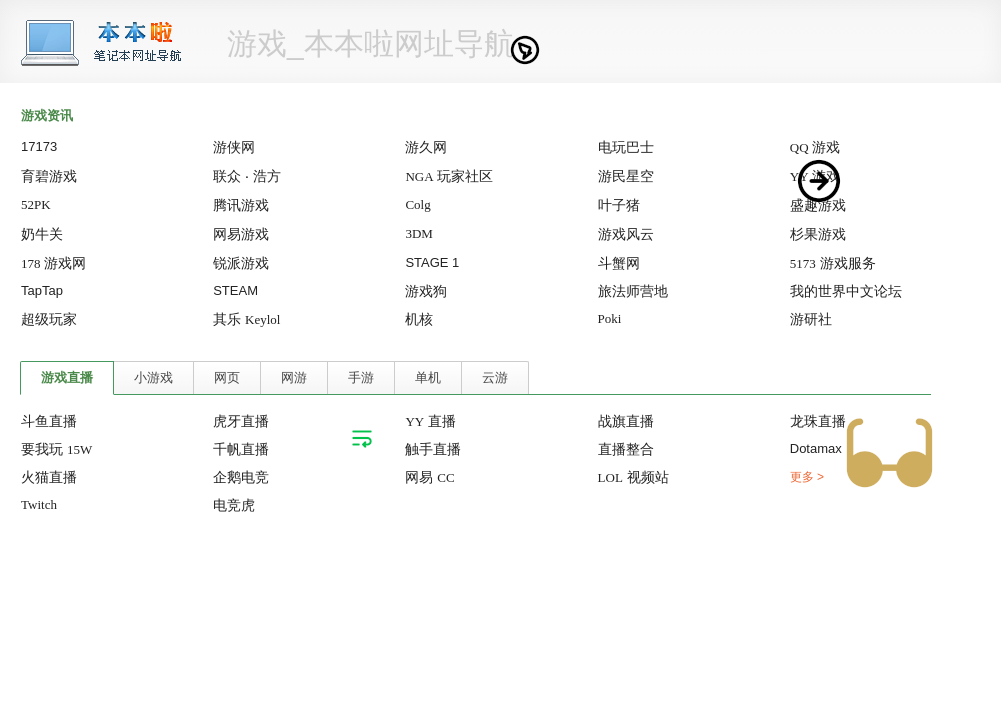 The image size is (1001, 720). What do you see at coordinates (819, 181) in the screenshot?
I see `proceed to the next step` at bounding box center [819, 181].